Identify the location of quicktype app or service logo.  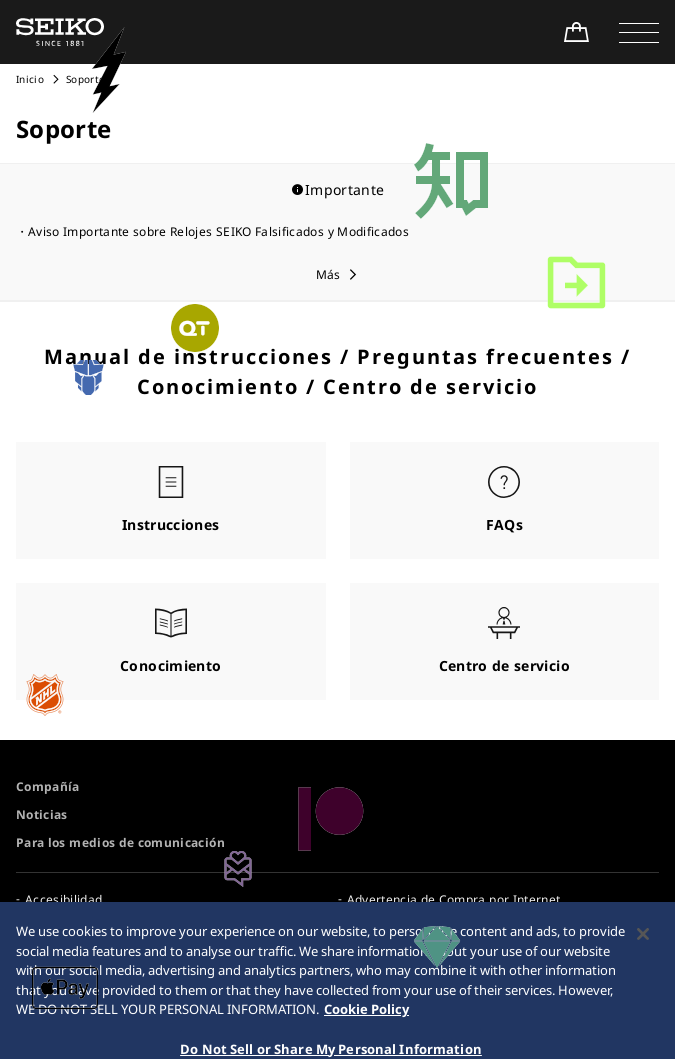
(195, 328).